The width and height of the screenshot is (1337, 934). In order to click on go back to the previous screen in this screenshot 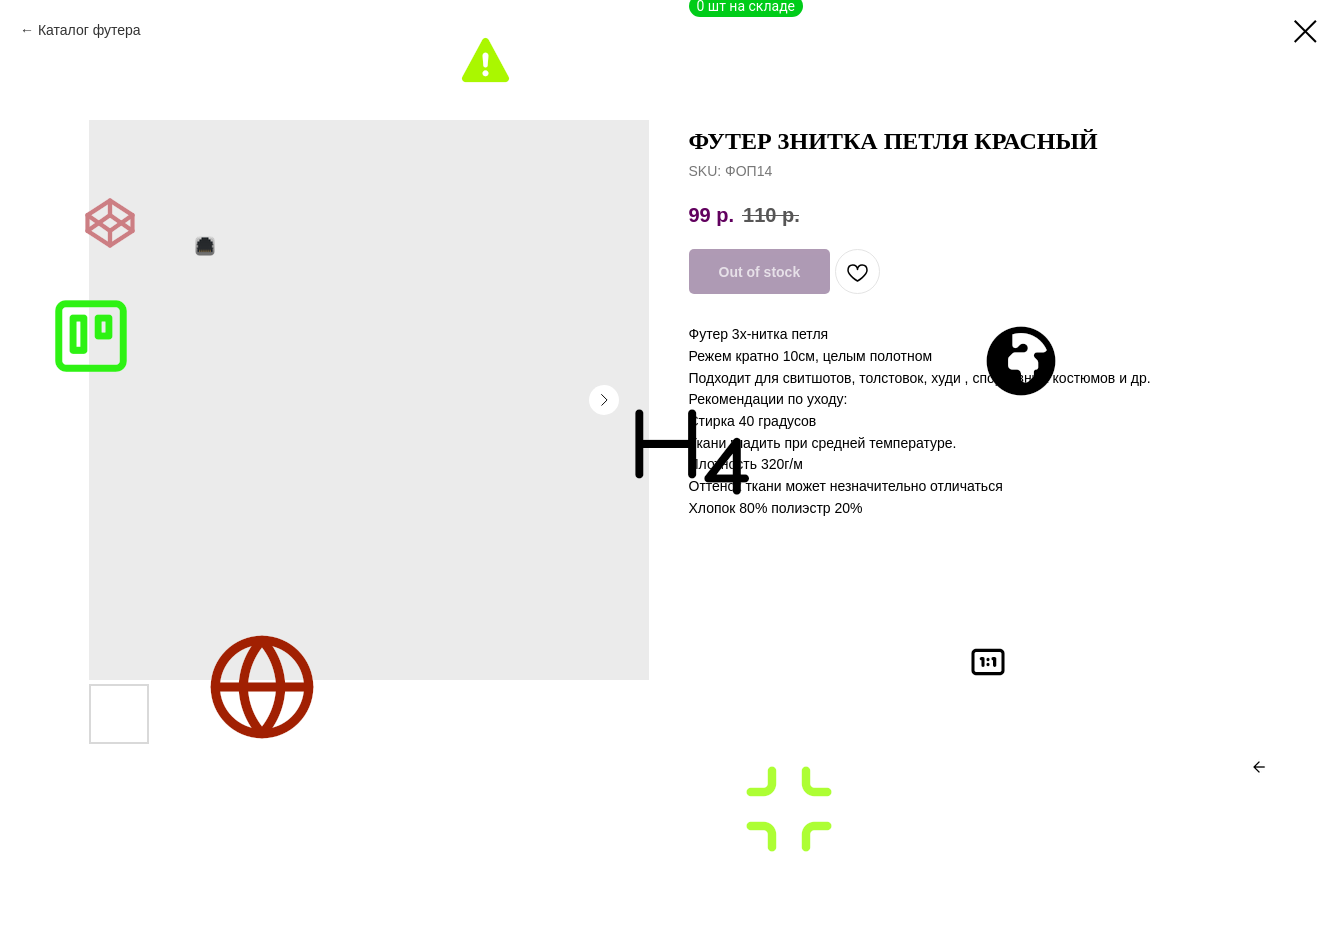, I will do `click(1259, 767)`.